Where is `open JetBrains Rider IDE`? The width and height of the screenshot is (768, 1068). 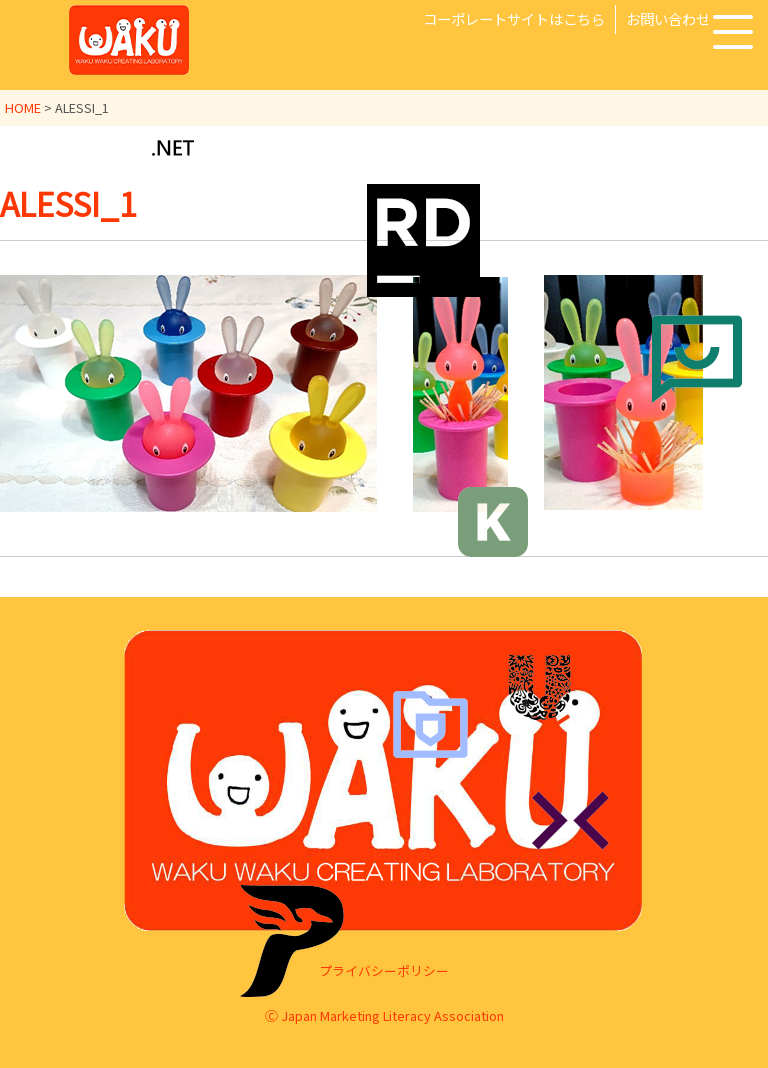
open JetBrains Rider IDE is located at coordinates (423, 240).